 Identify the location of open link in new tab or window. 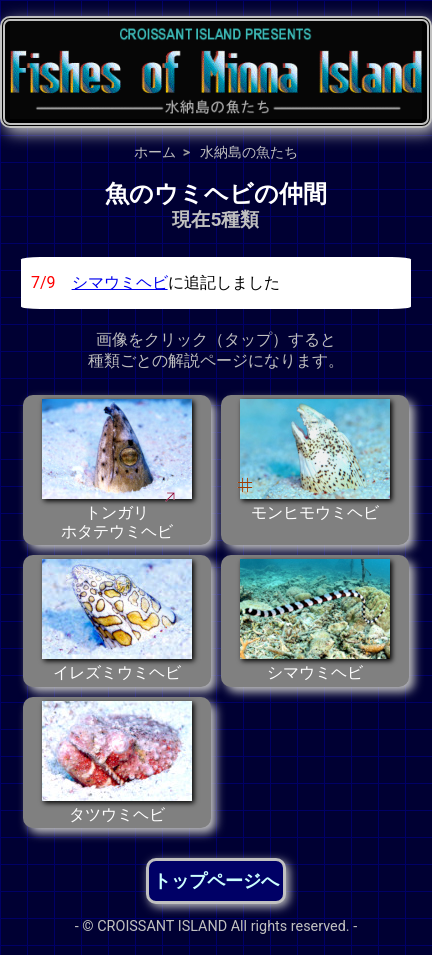
(170, 497).